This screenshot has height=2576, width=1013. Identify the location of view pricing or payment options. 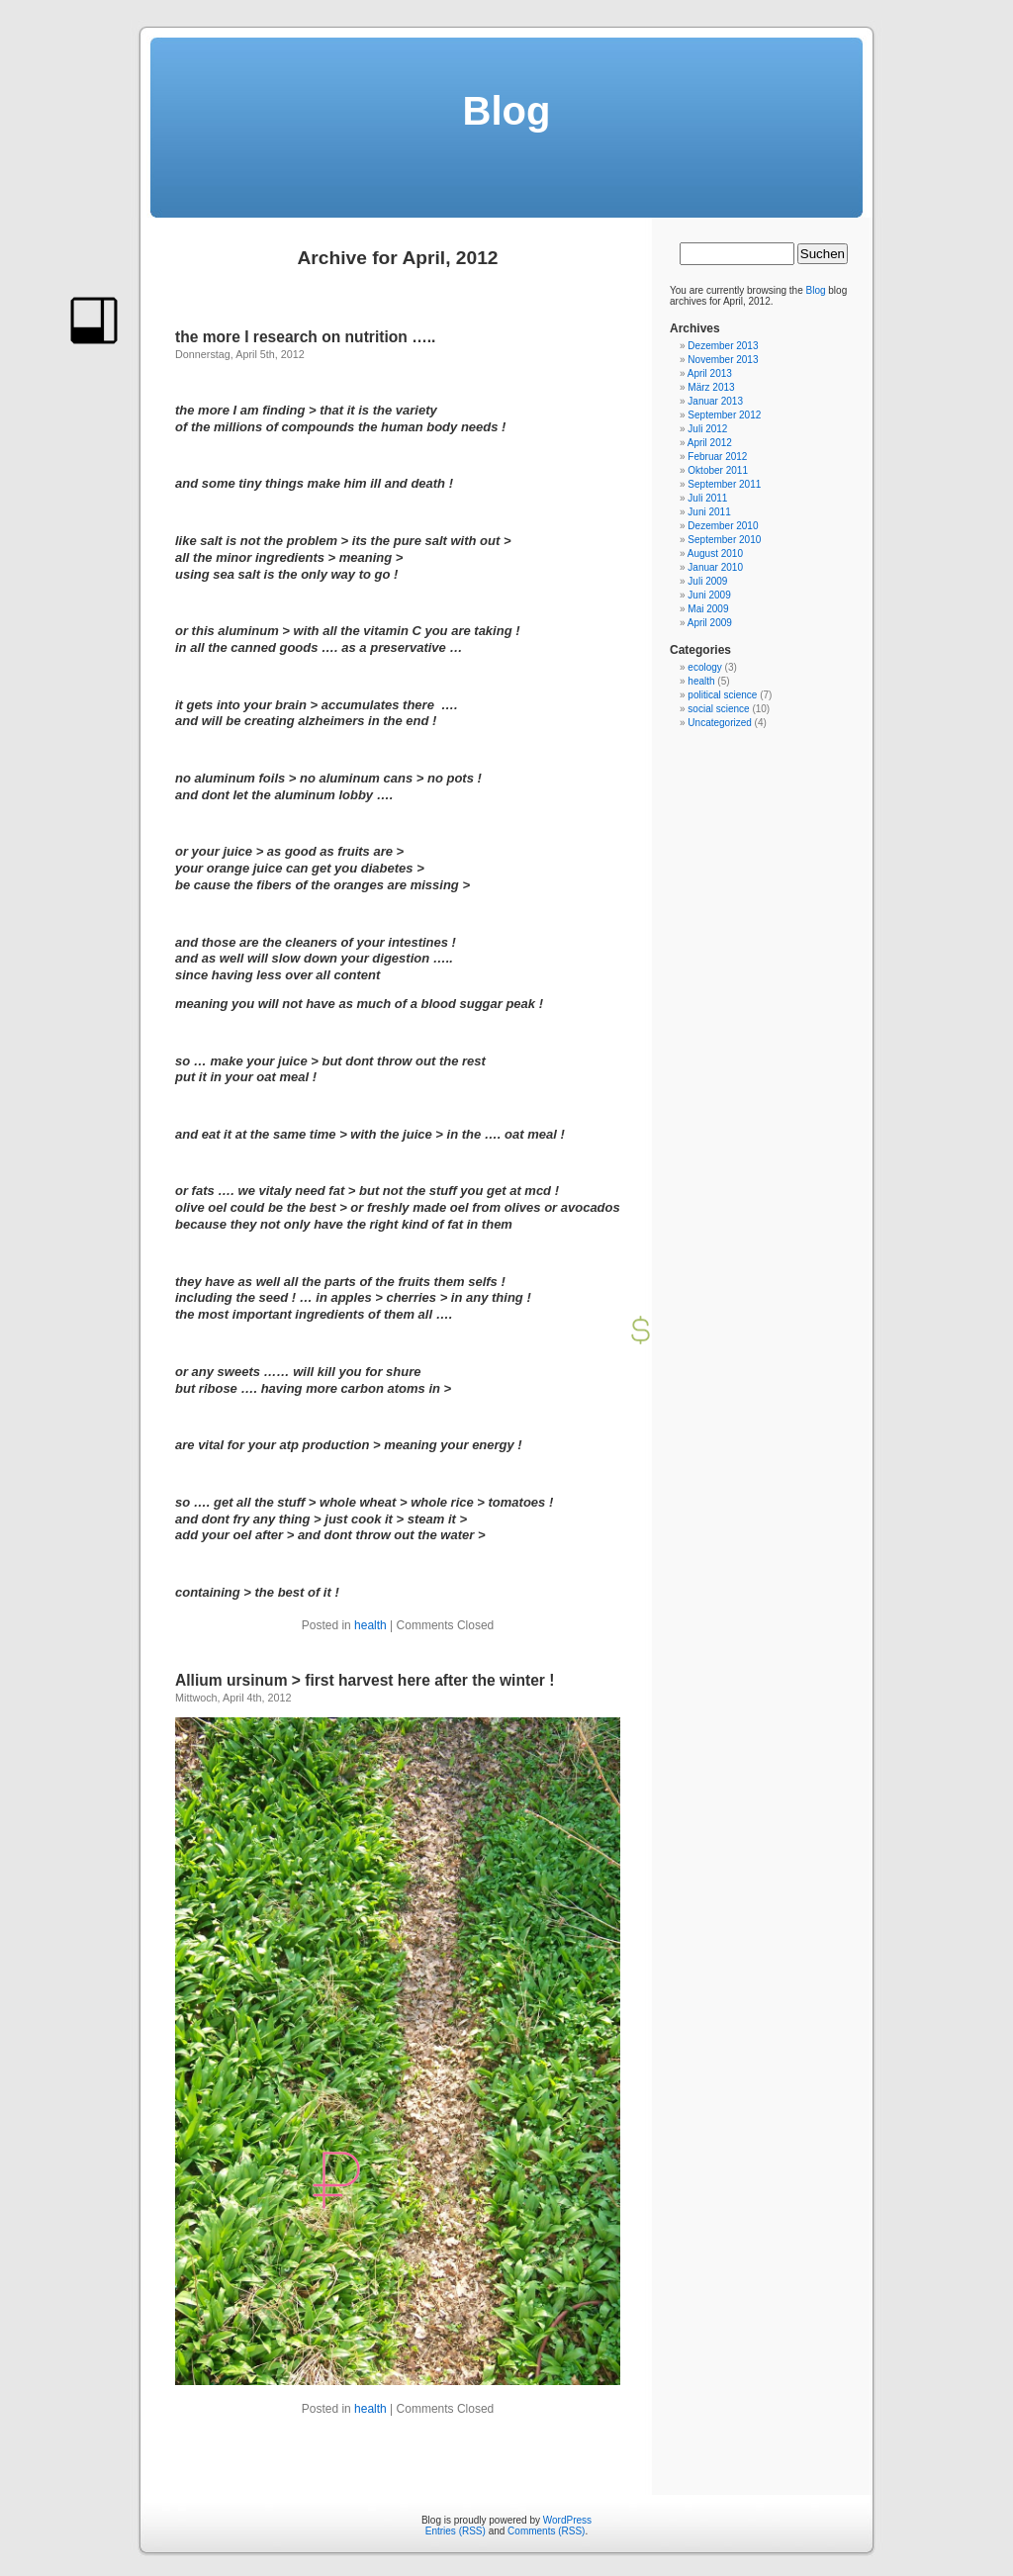
(640, 1330).